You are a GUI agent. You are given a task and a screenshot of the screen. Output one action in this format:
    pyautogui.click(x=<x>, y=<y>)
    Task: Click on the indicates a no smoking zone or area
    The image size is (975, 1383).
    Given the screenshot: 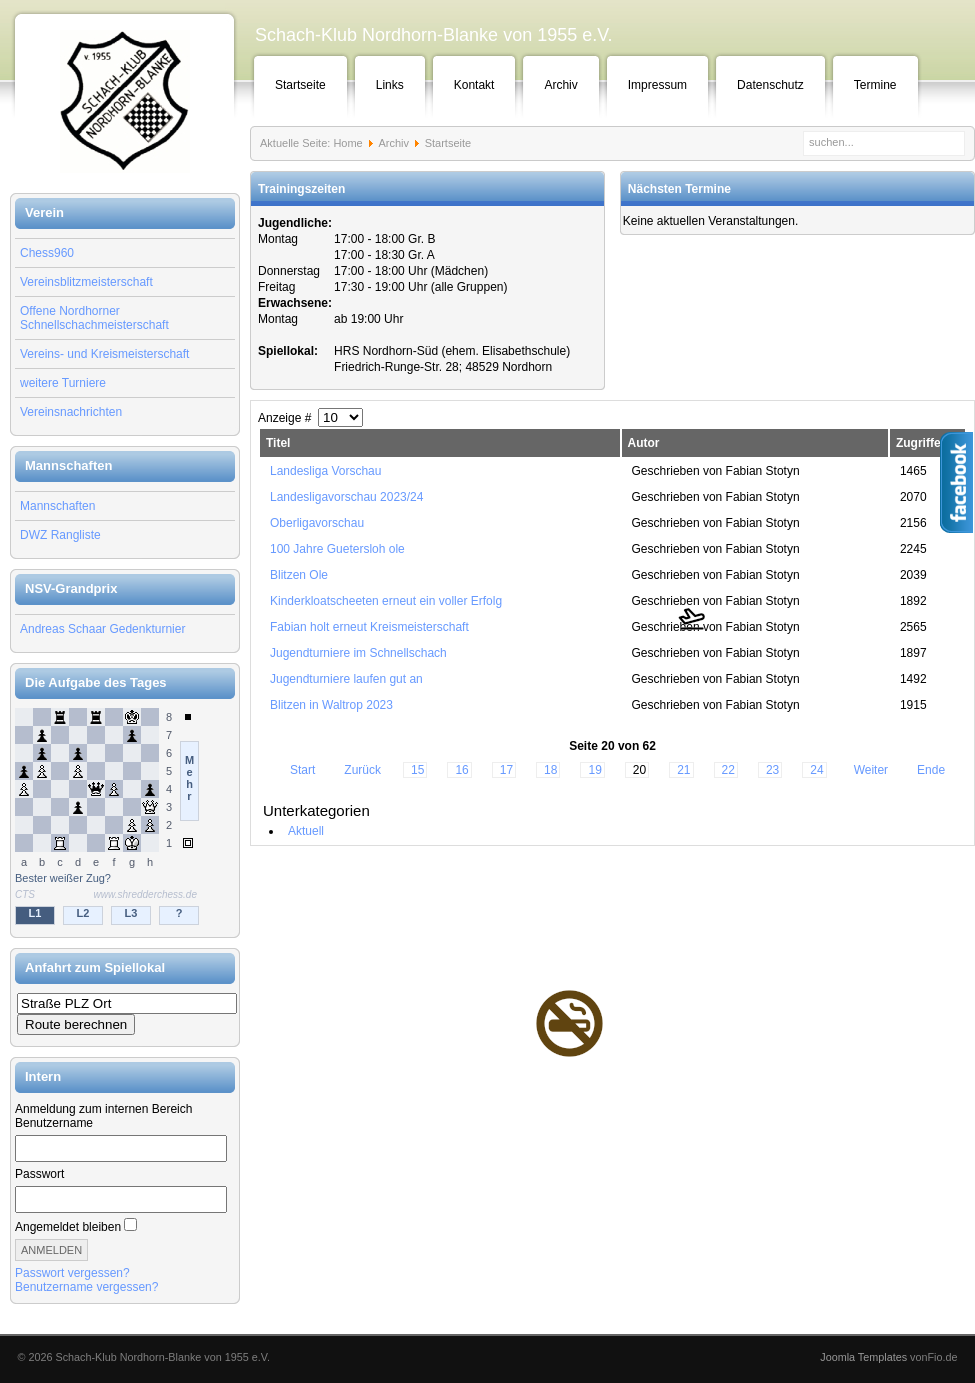 What is the action you would take?
    pyautogui.click(x=569, y=1023)
    